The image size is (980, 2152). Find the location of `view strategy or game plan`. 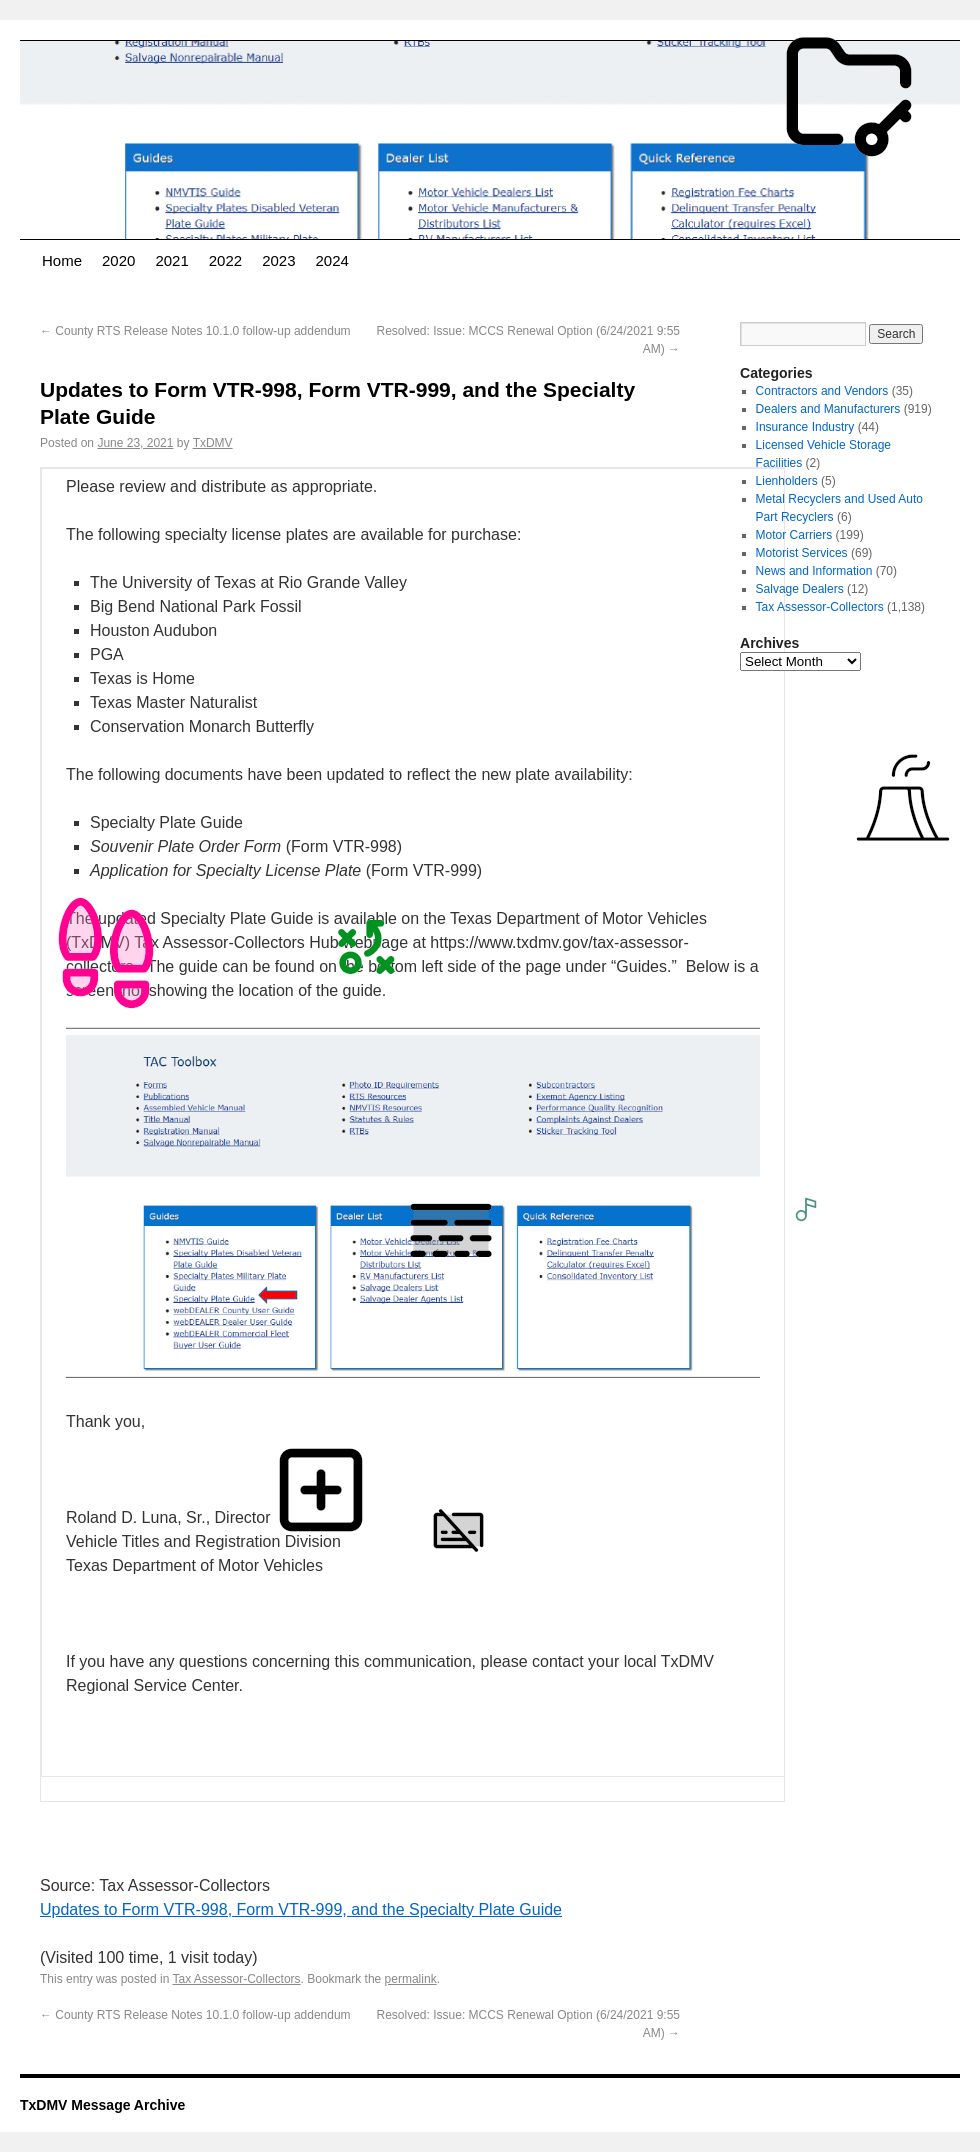

view strategy or game plan is located at coordinates (364, 947).